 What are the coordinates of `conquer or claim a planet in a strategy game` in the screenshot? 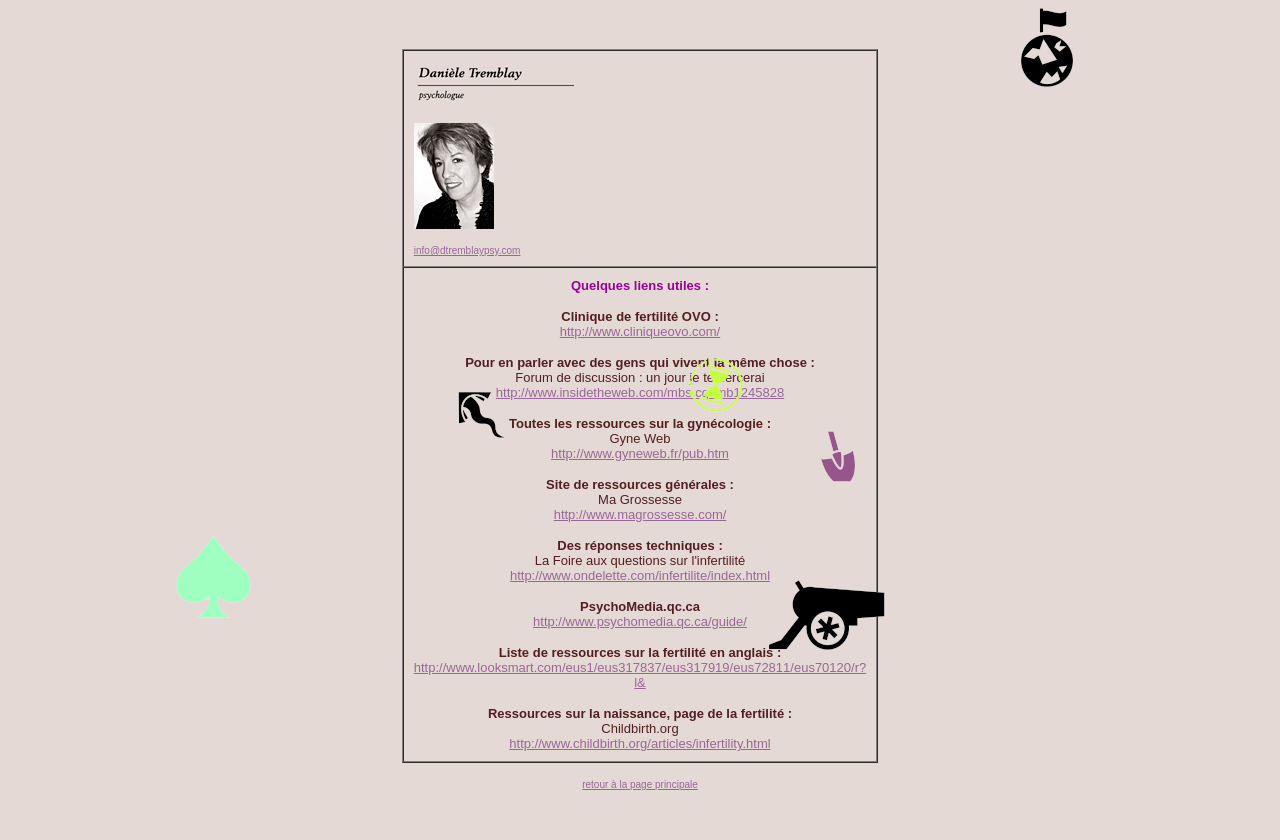 It's located at (1047, 47).